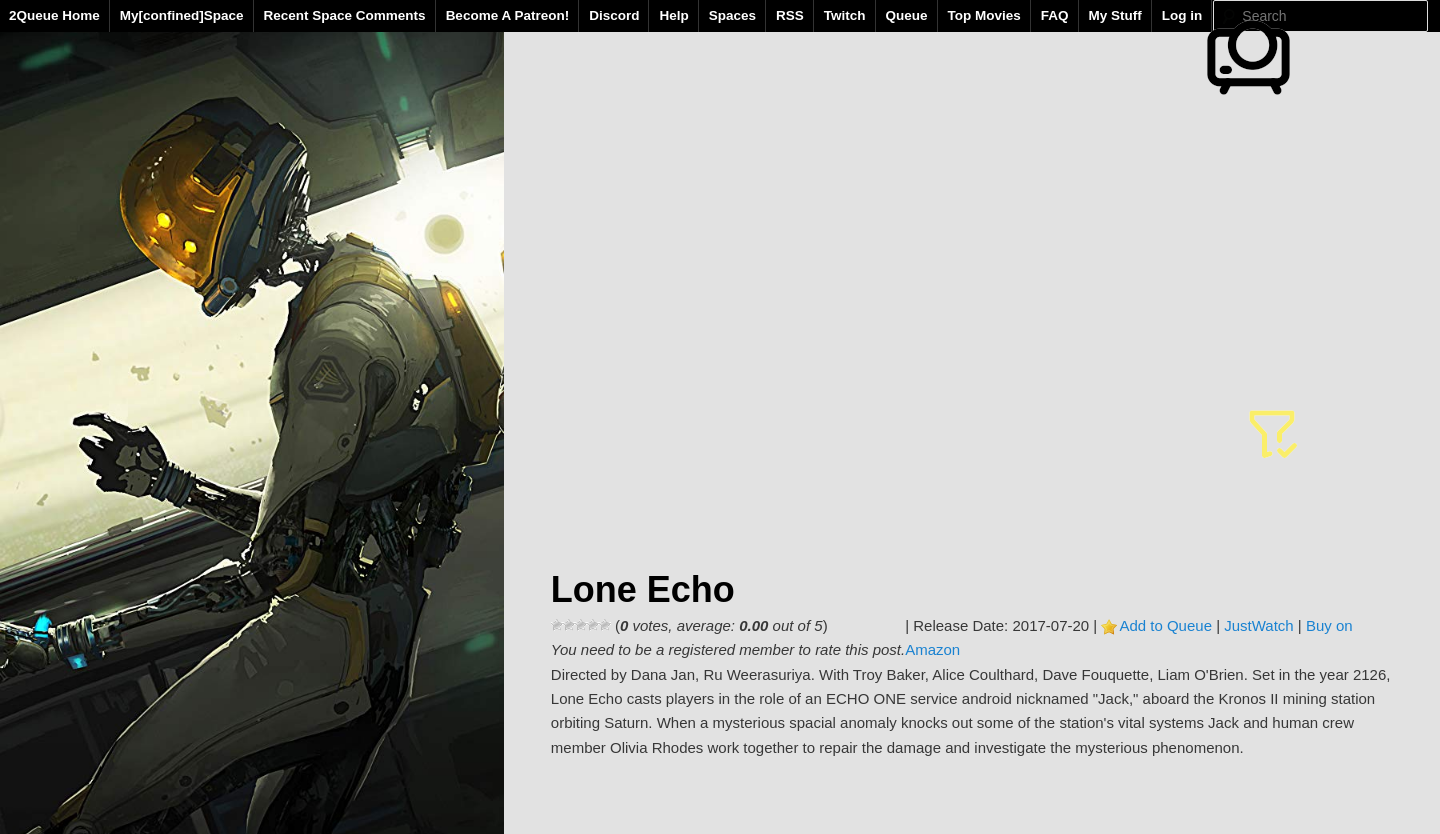 The image size is (1440, 834). What do you see at coordinates (1248, 57) in the screenshot?
I see `connect to a projector device` at bounding box center [1248, 57].